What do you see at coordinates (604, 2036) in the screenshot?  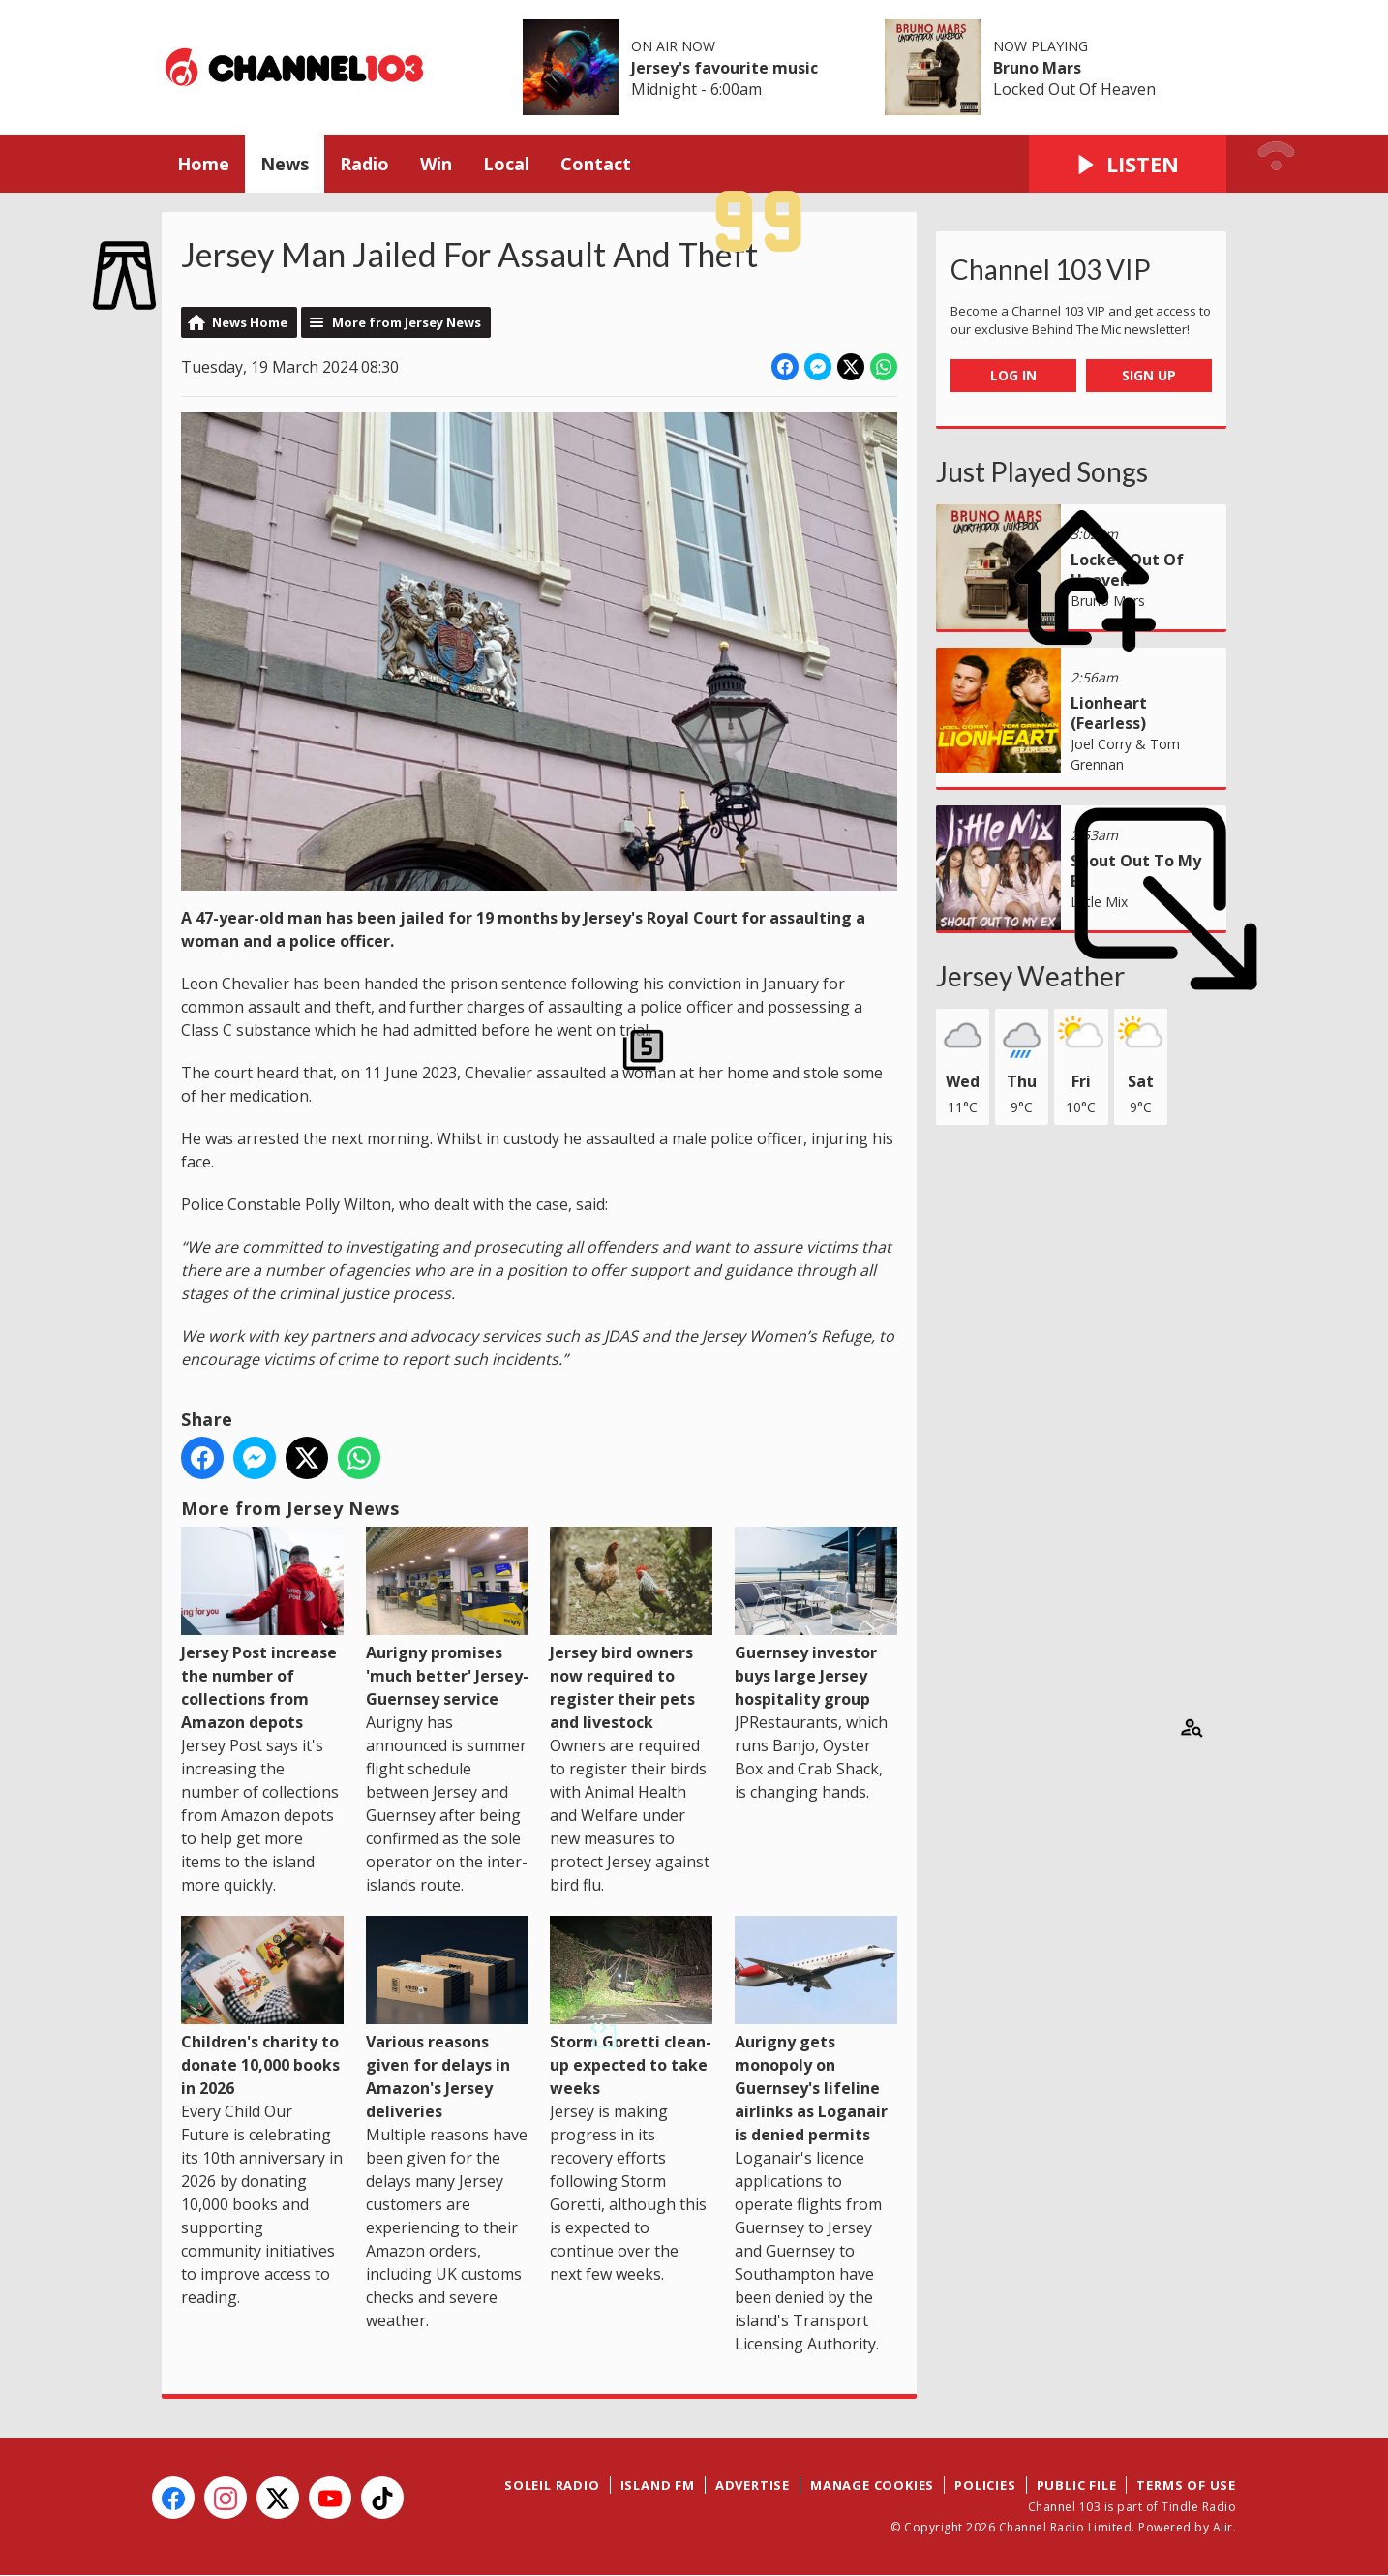 I see `insert a code block or snippet` at bounding box center [604, 2036].